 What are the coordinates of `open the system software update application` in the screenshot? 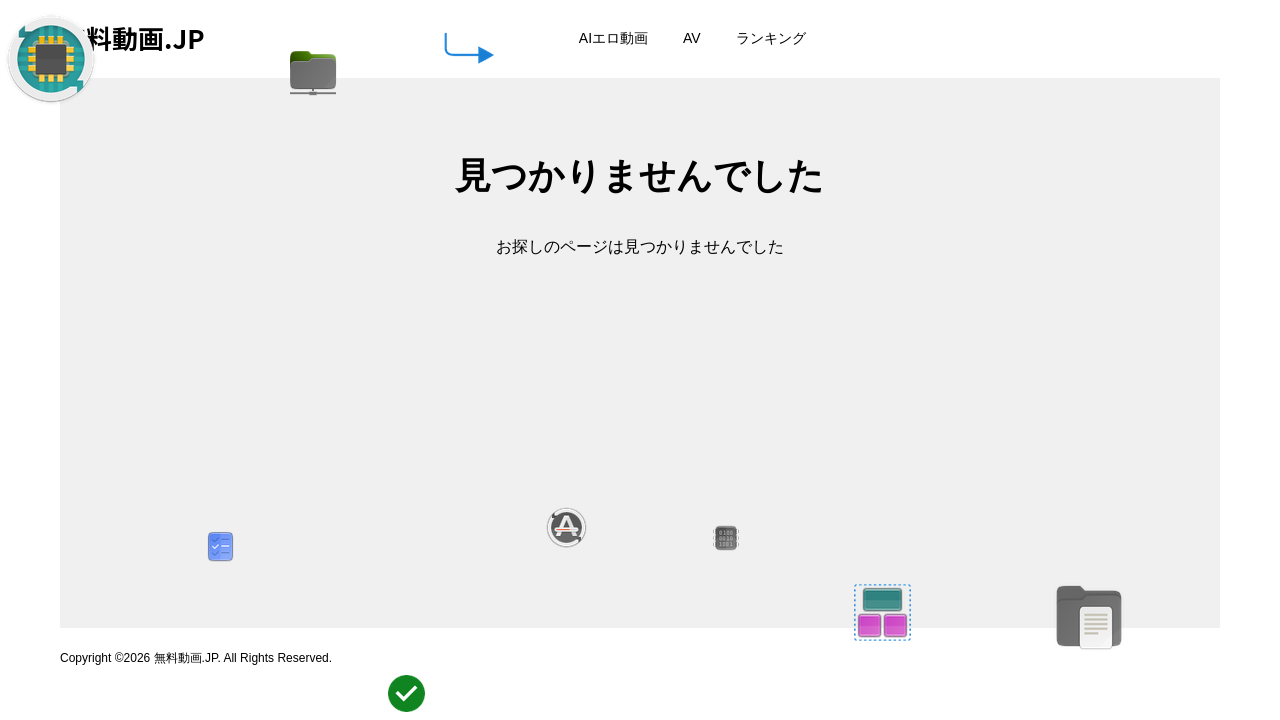 It's located at (566, 527).